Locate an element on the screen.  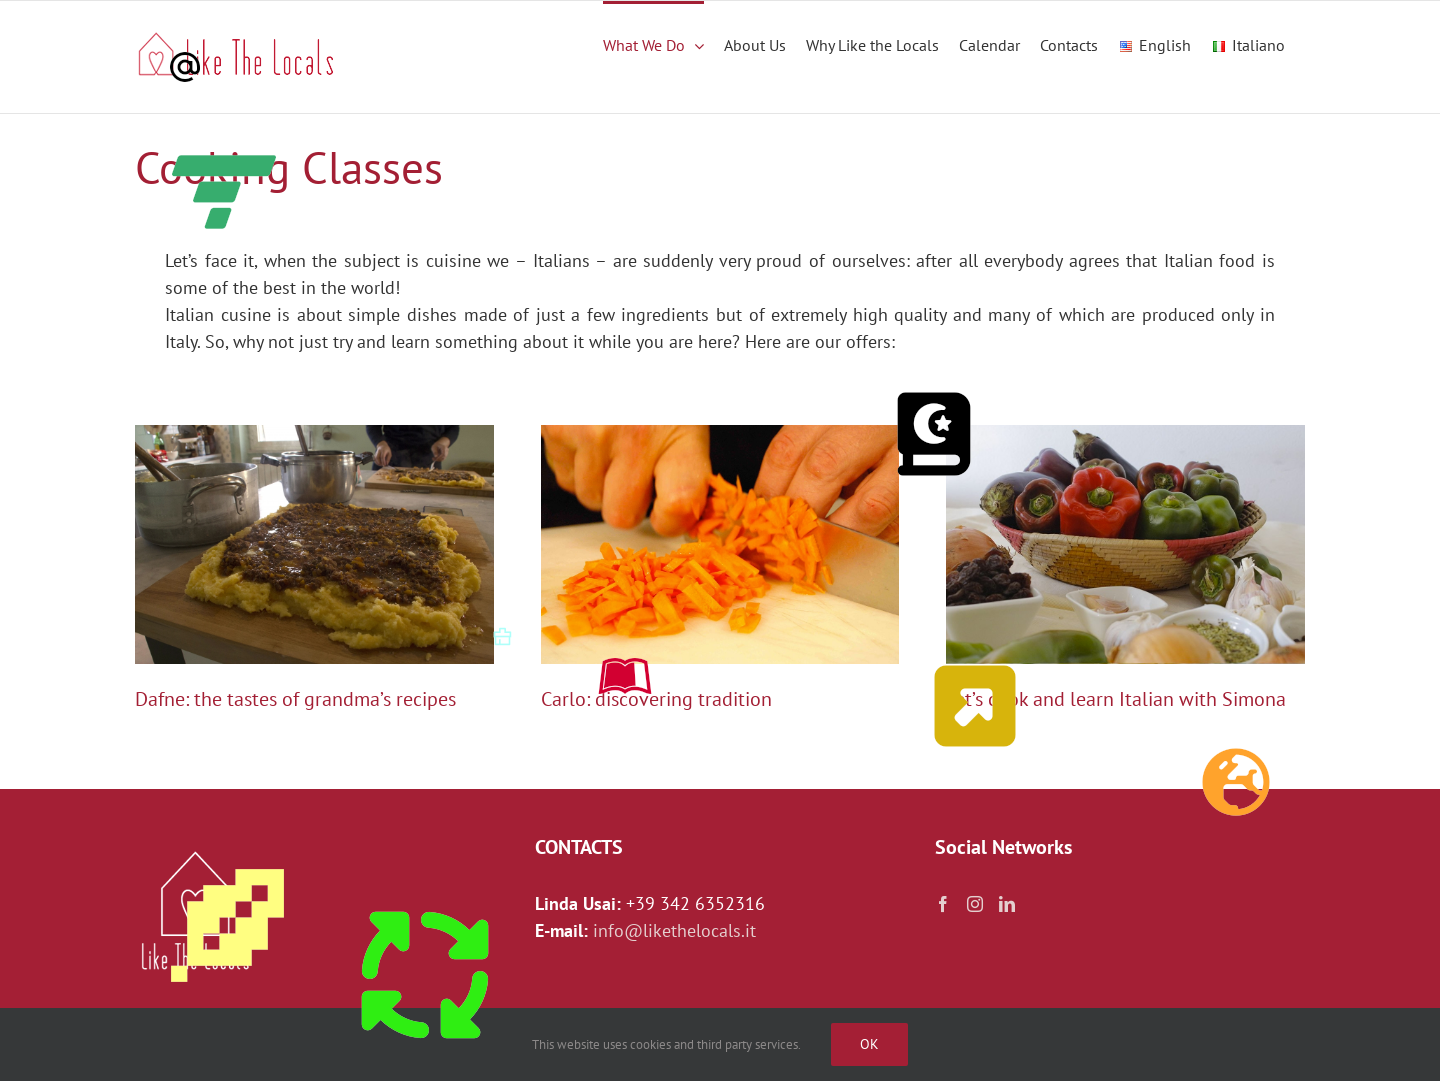
select europe as your region is located at coordinates (1236, 782).